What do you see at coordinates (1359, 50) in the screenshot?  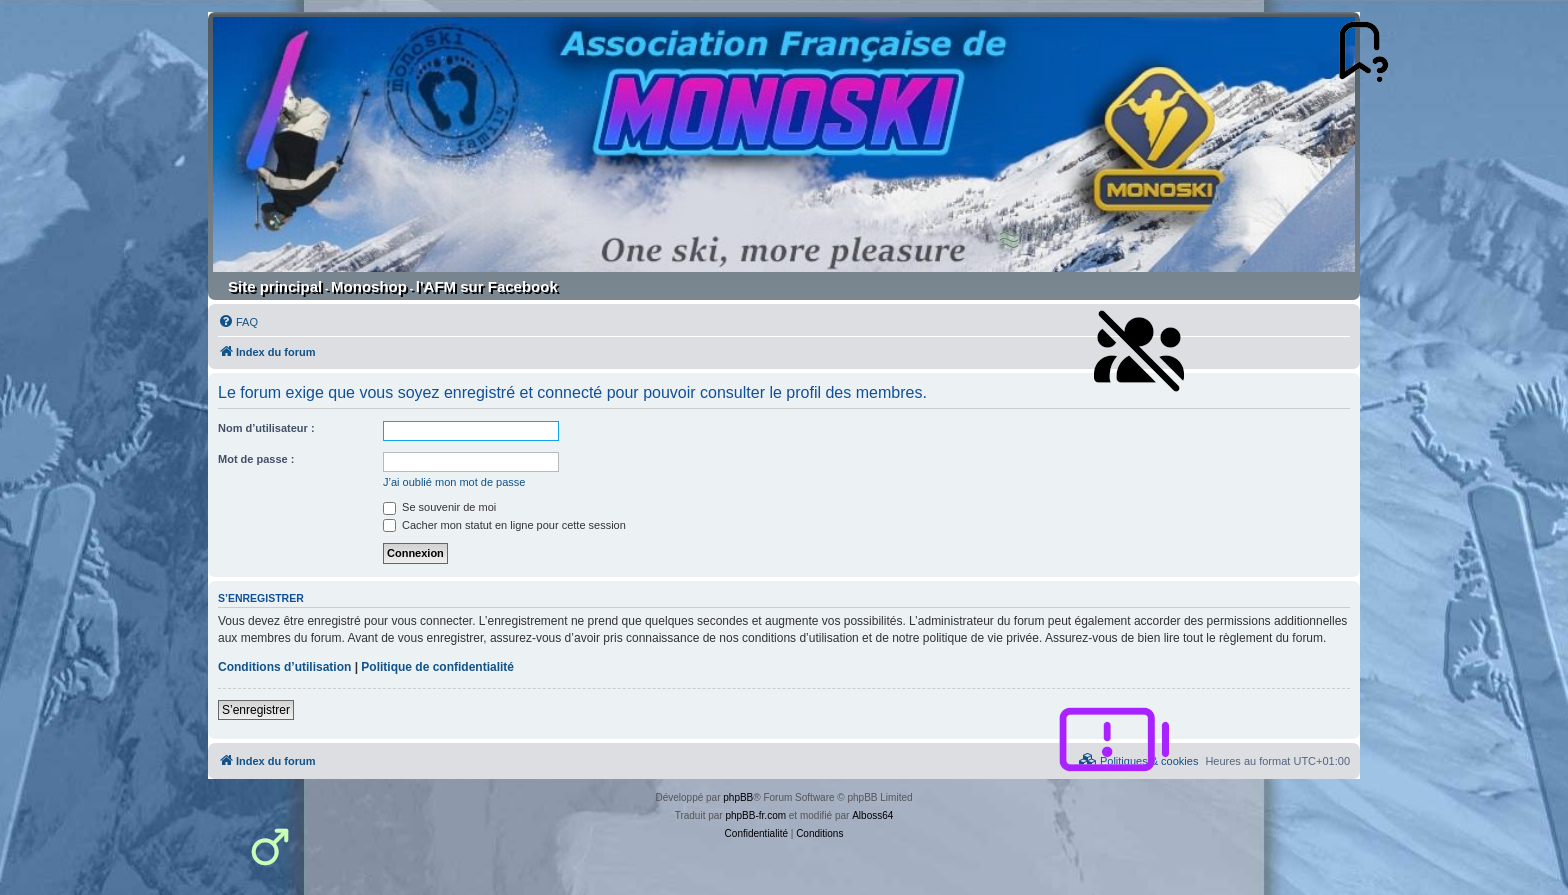 I see `access bookmark help or FAQ` at bounding box center [1359, 50].